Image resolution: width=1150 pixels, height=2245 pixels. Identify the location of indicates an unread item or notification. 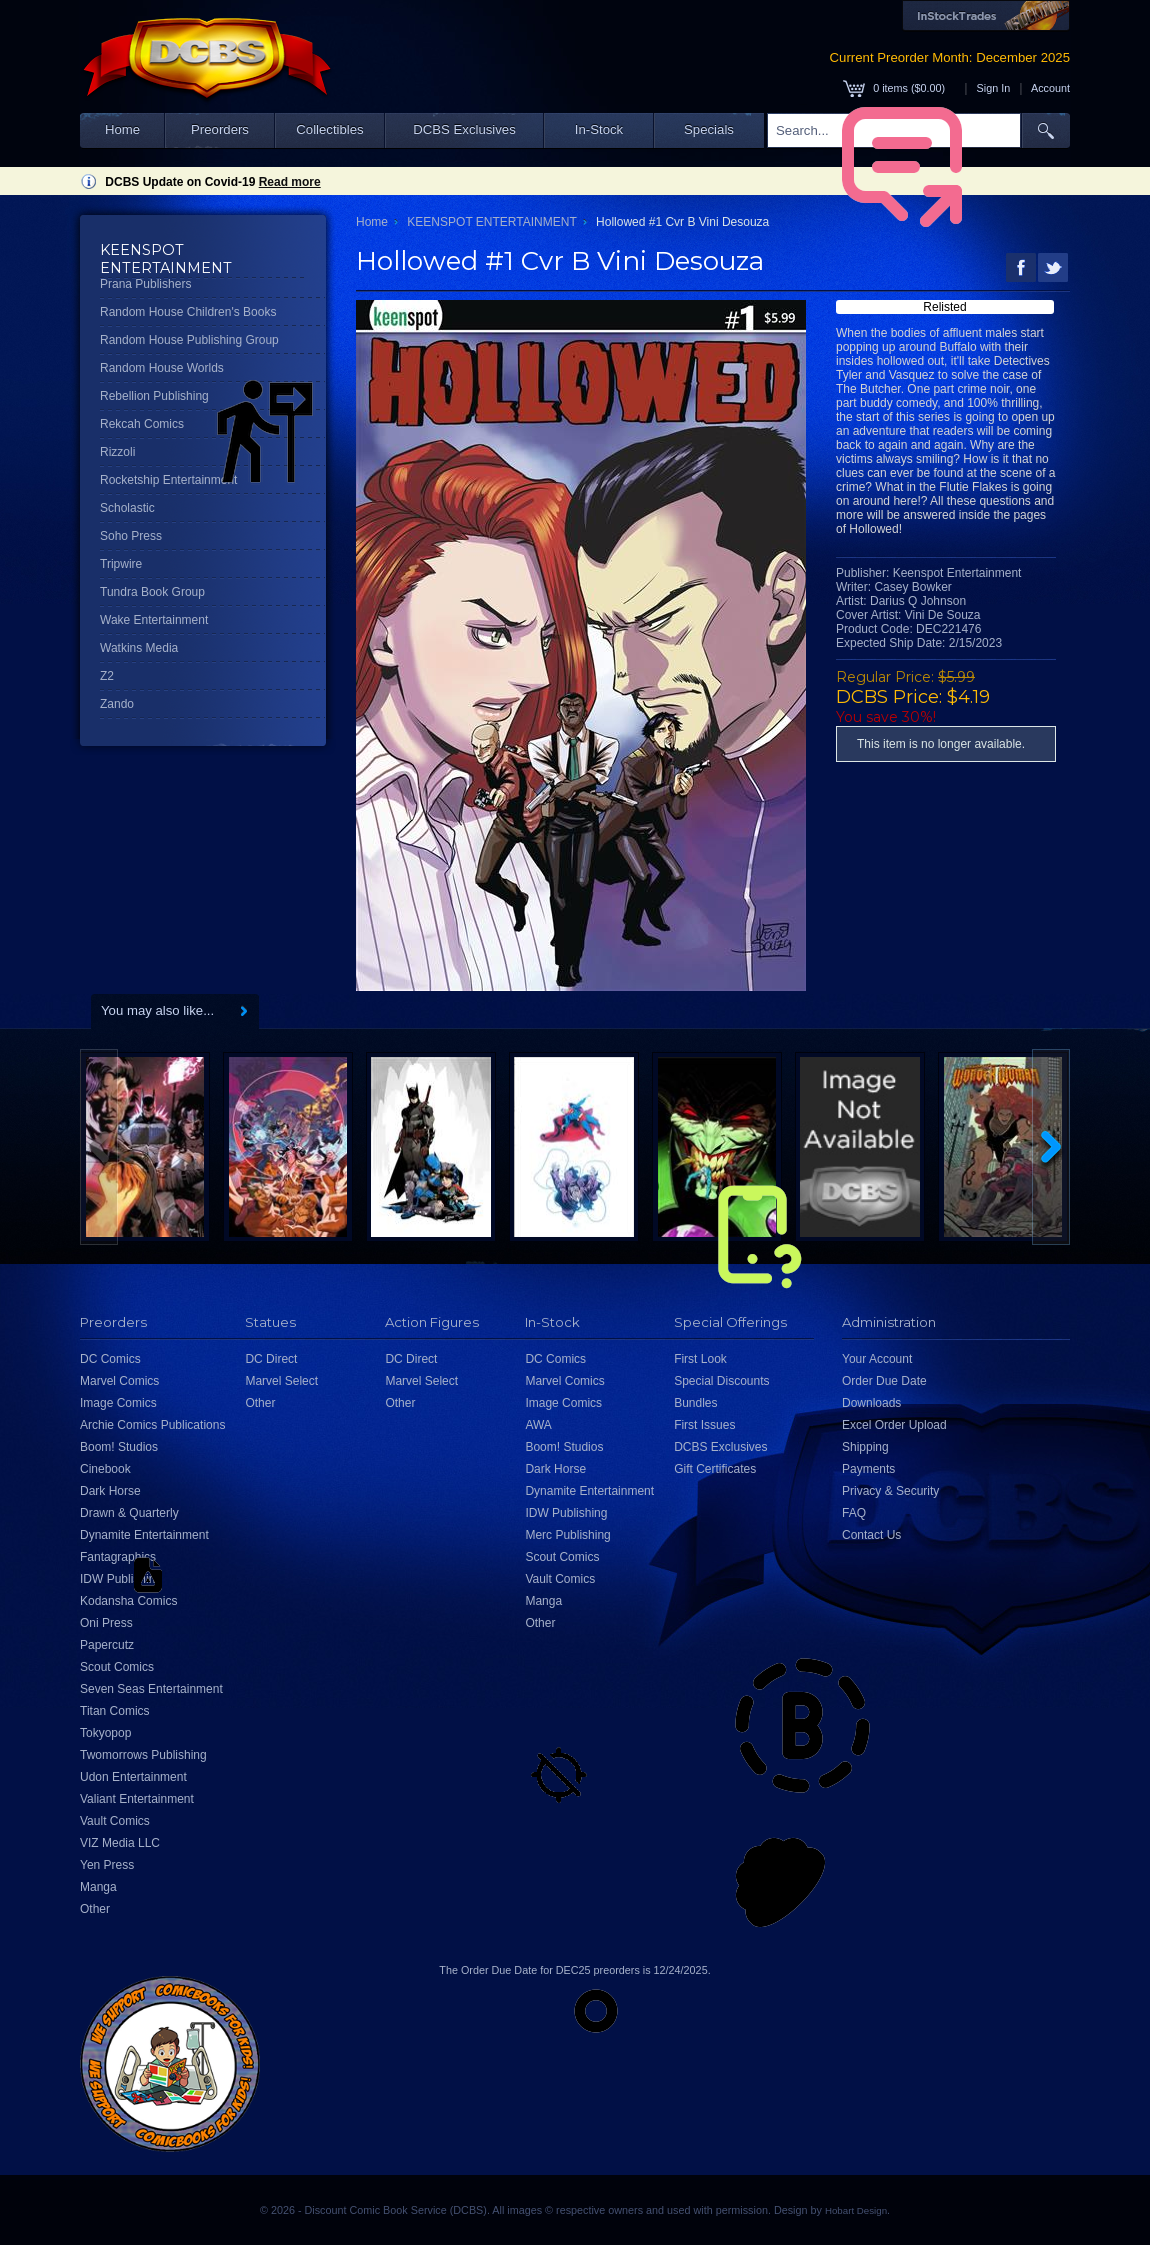
(596, 2011).